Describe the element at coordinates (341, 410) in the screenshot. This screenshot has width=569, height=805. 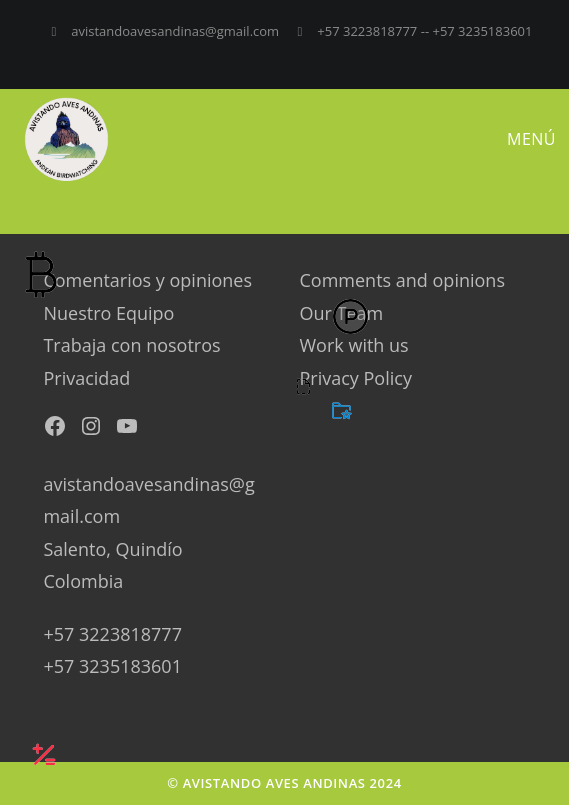
I see `access your starred or favorite folder` at that location.